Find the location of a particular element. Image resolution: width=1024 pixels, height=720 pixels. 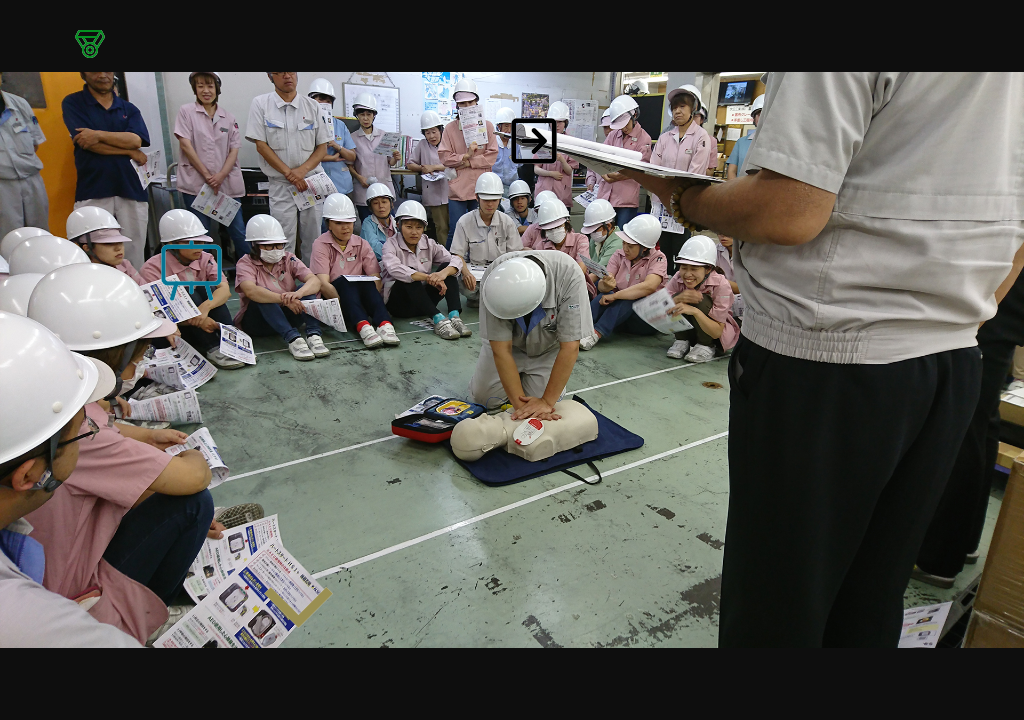

indicates a renamed file in a diff view is located at coordinates (534, 141).